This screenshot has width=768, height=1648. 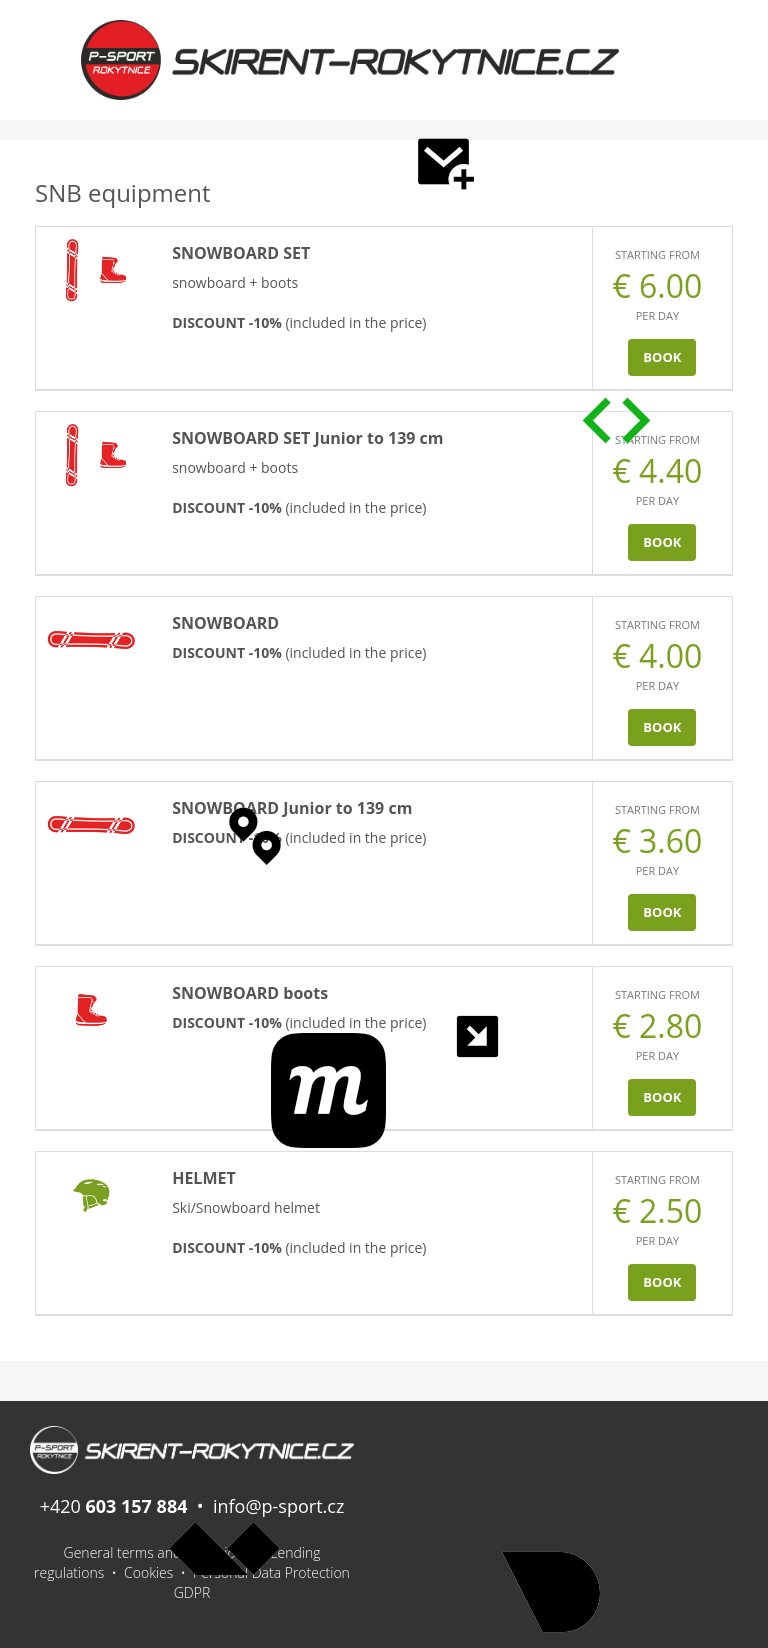 I want to click on open moqups wireframing and prototyping tool, so click(x=328, y=1090).